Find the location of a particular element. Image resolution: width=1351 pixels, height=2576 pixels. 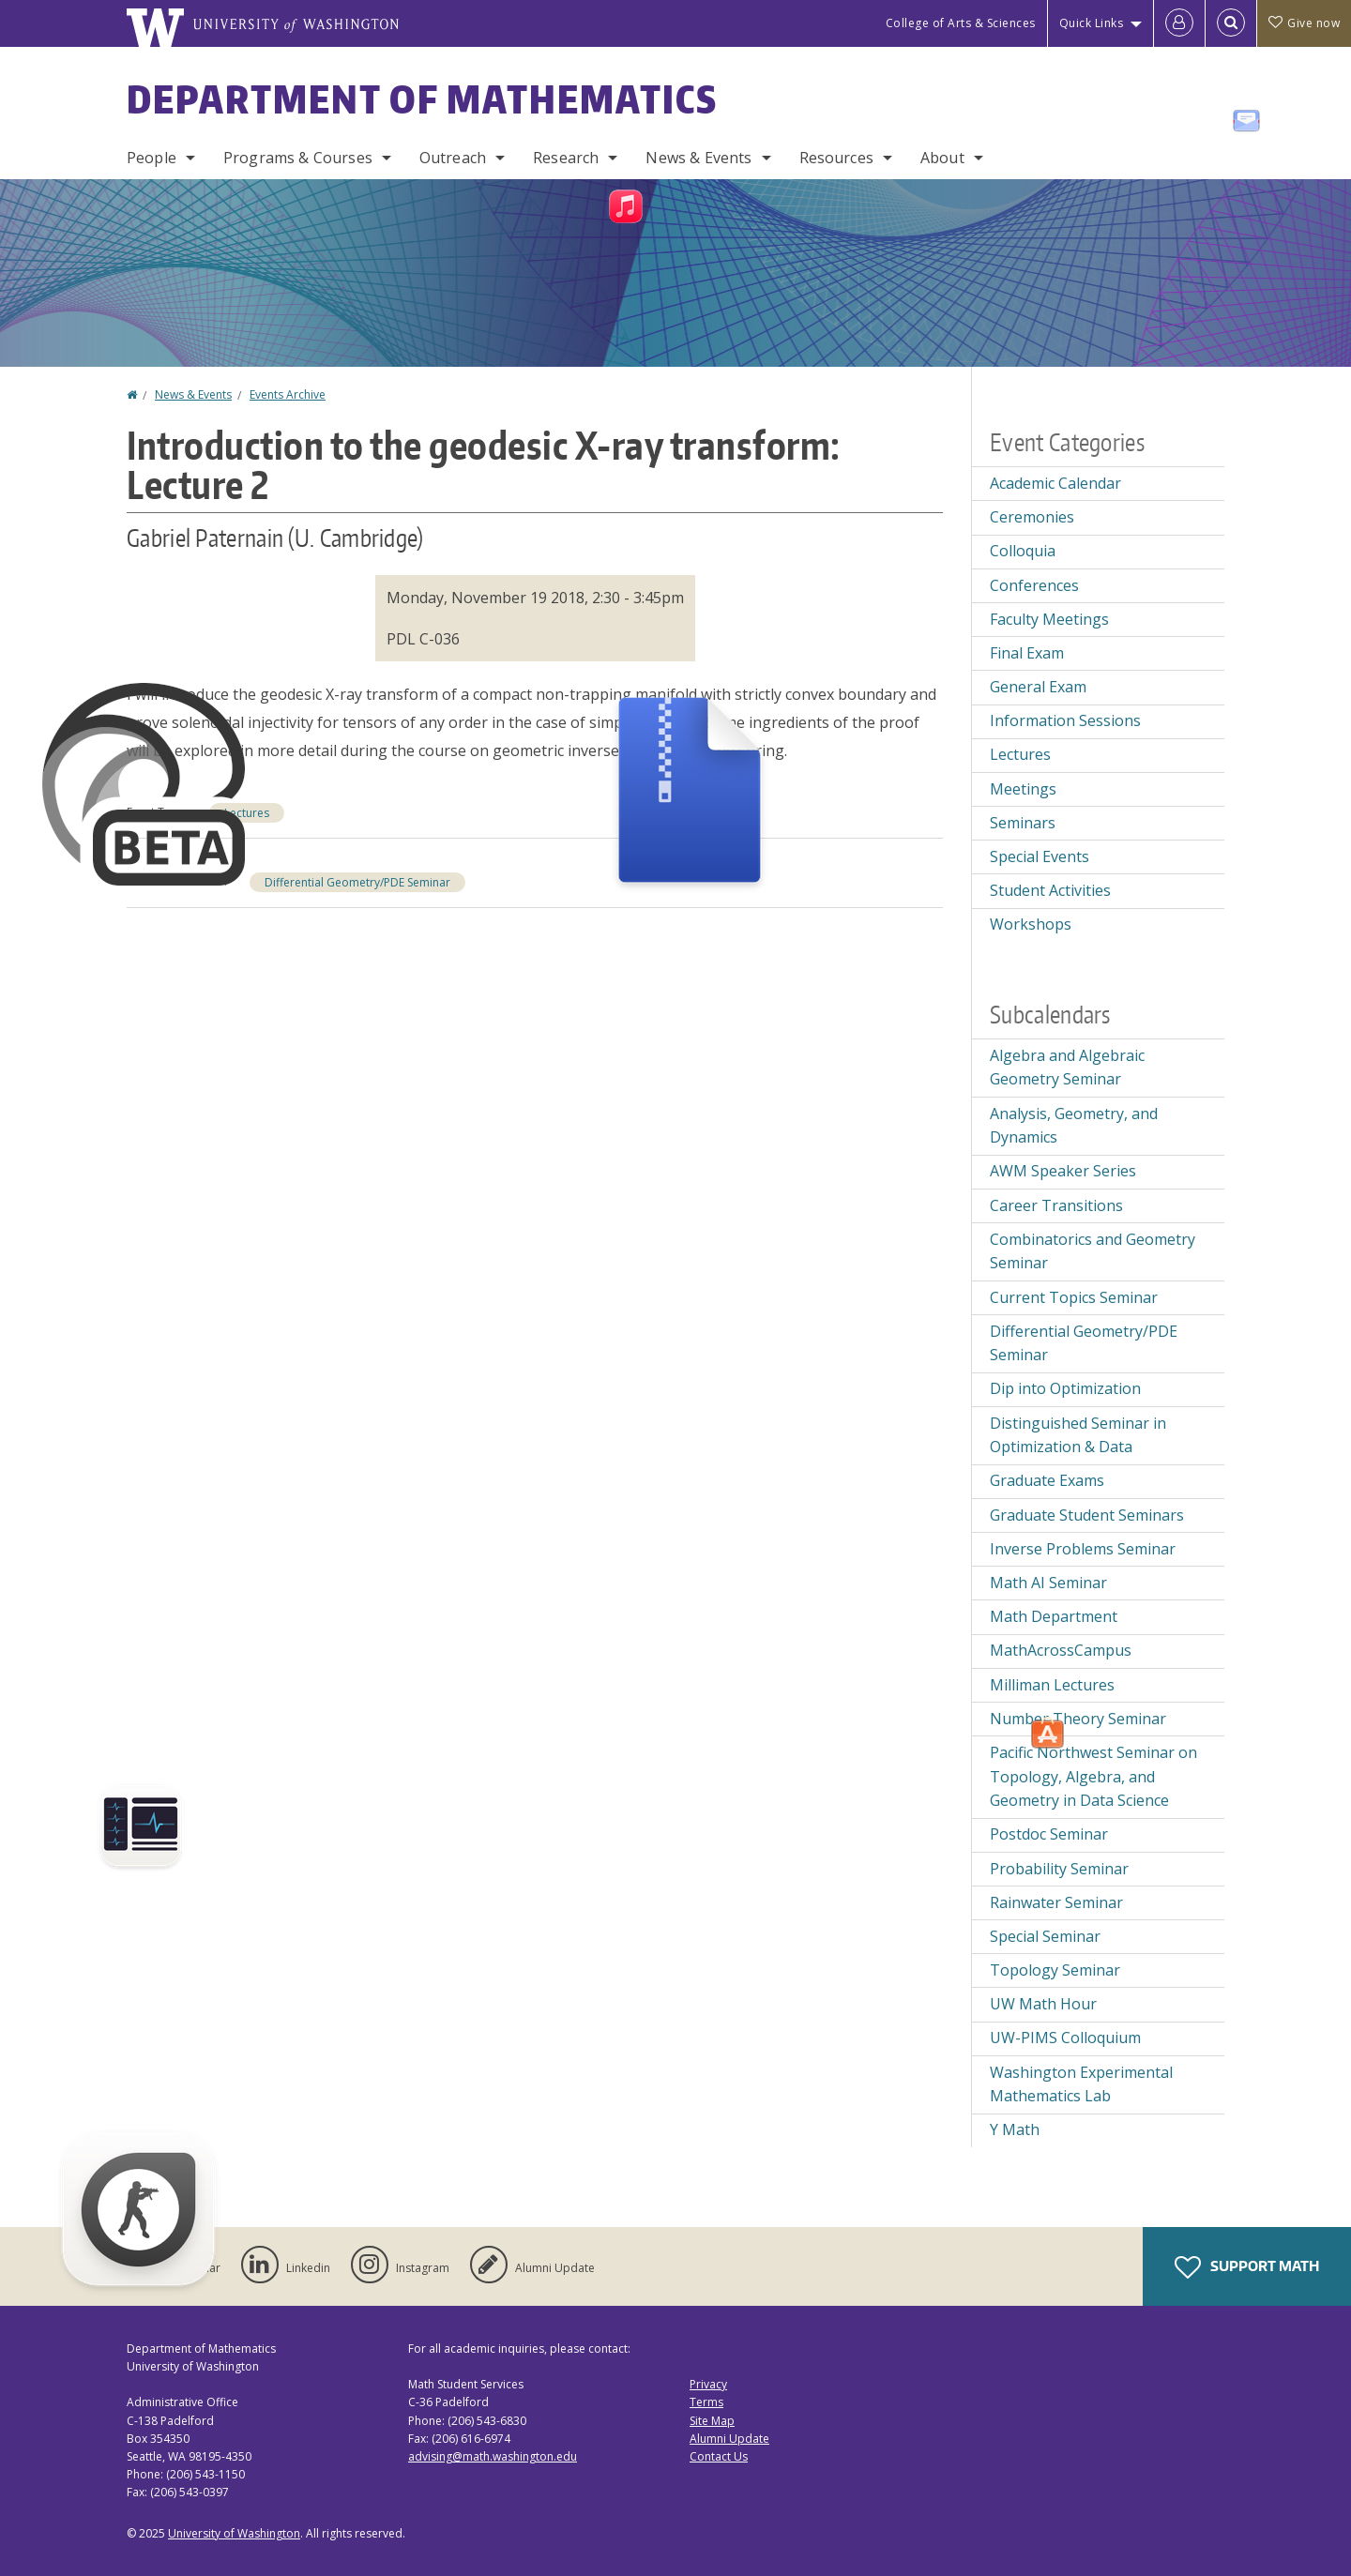

open mission center system monitor is located at coordinates (141, 1826).